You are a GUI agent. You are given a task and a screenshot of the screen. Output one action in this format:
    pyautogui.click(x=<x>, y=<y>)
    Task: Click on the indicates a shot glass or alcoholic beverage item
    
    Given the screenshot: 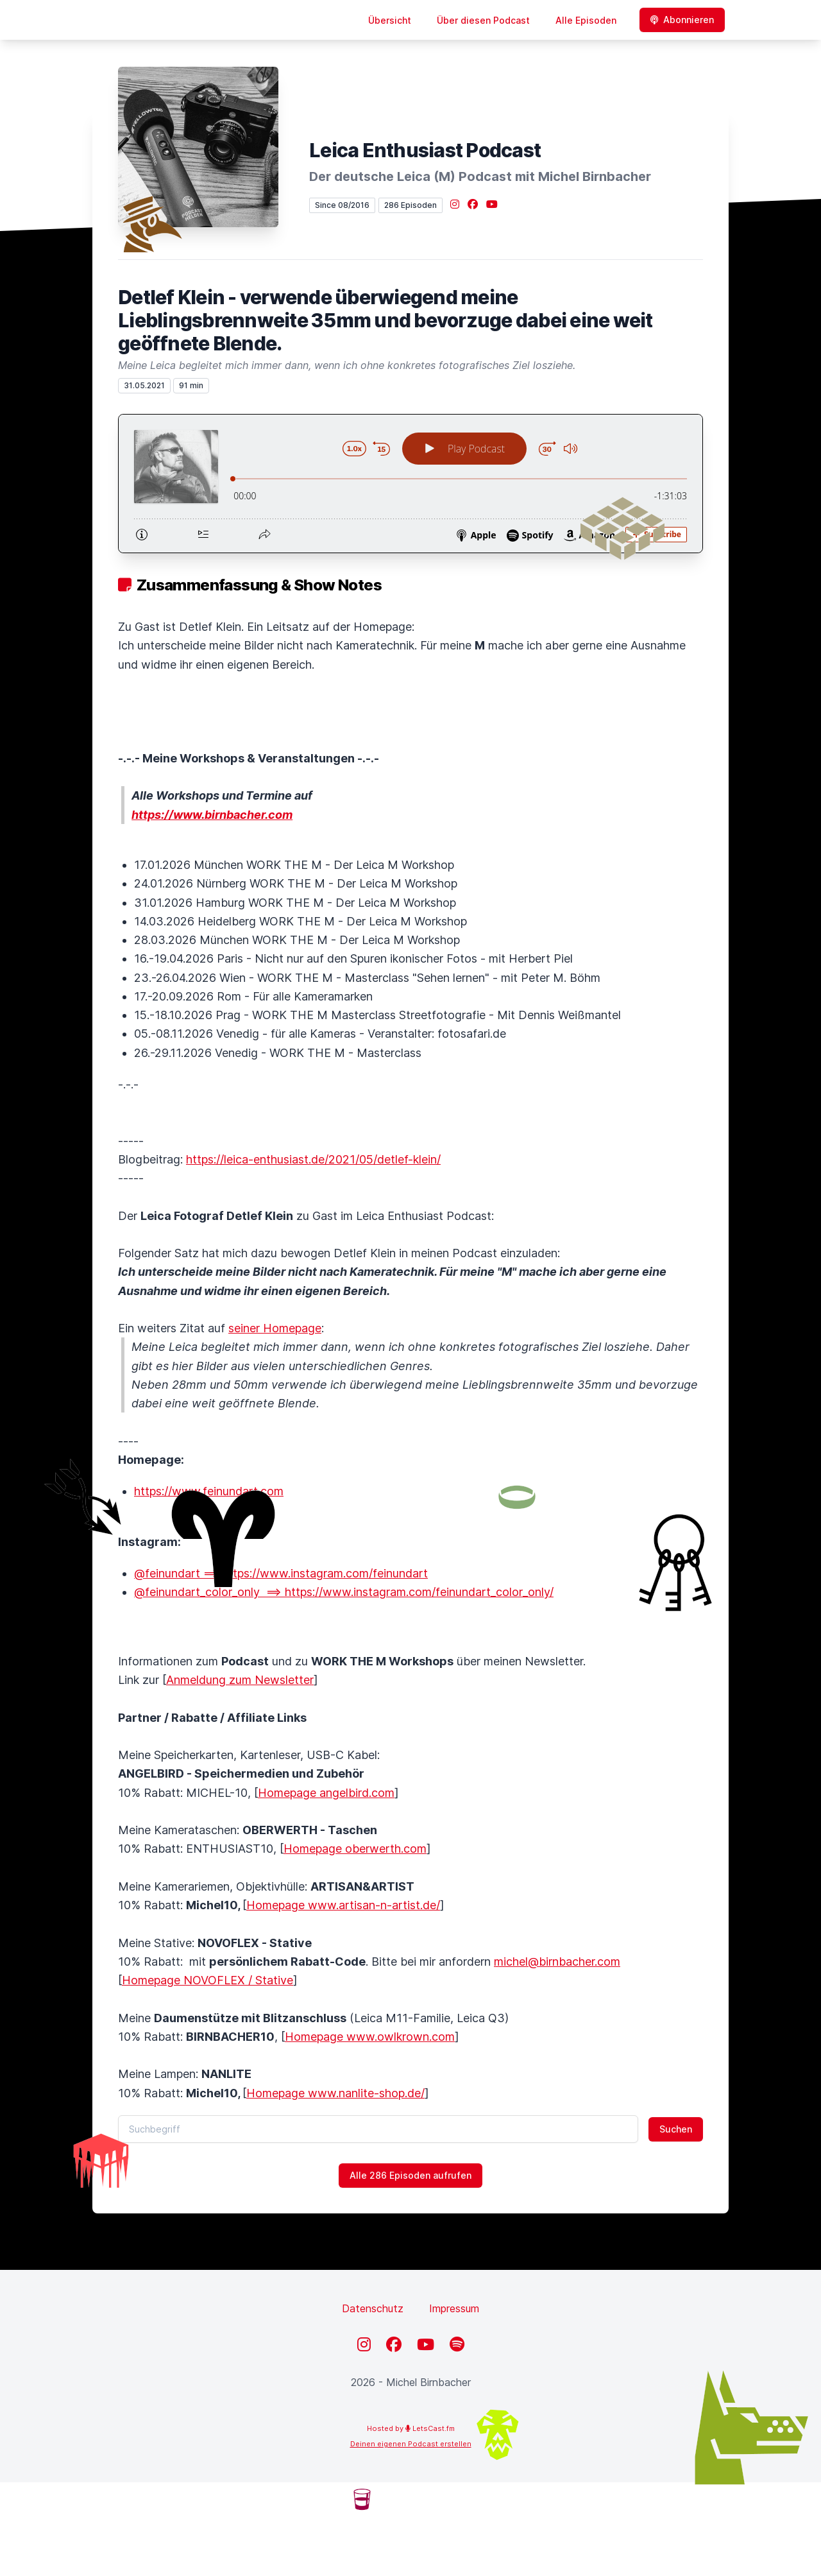 What is the action you would take?
    pyautogui.click(x=362, y=2499)
    